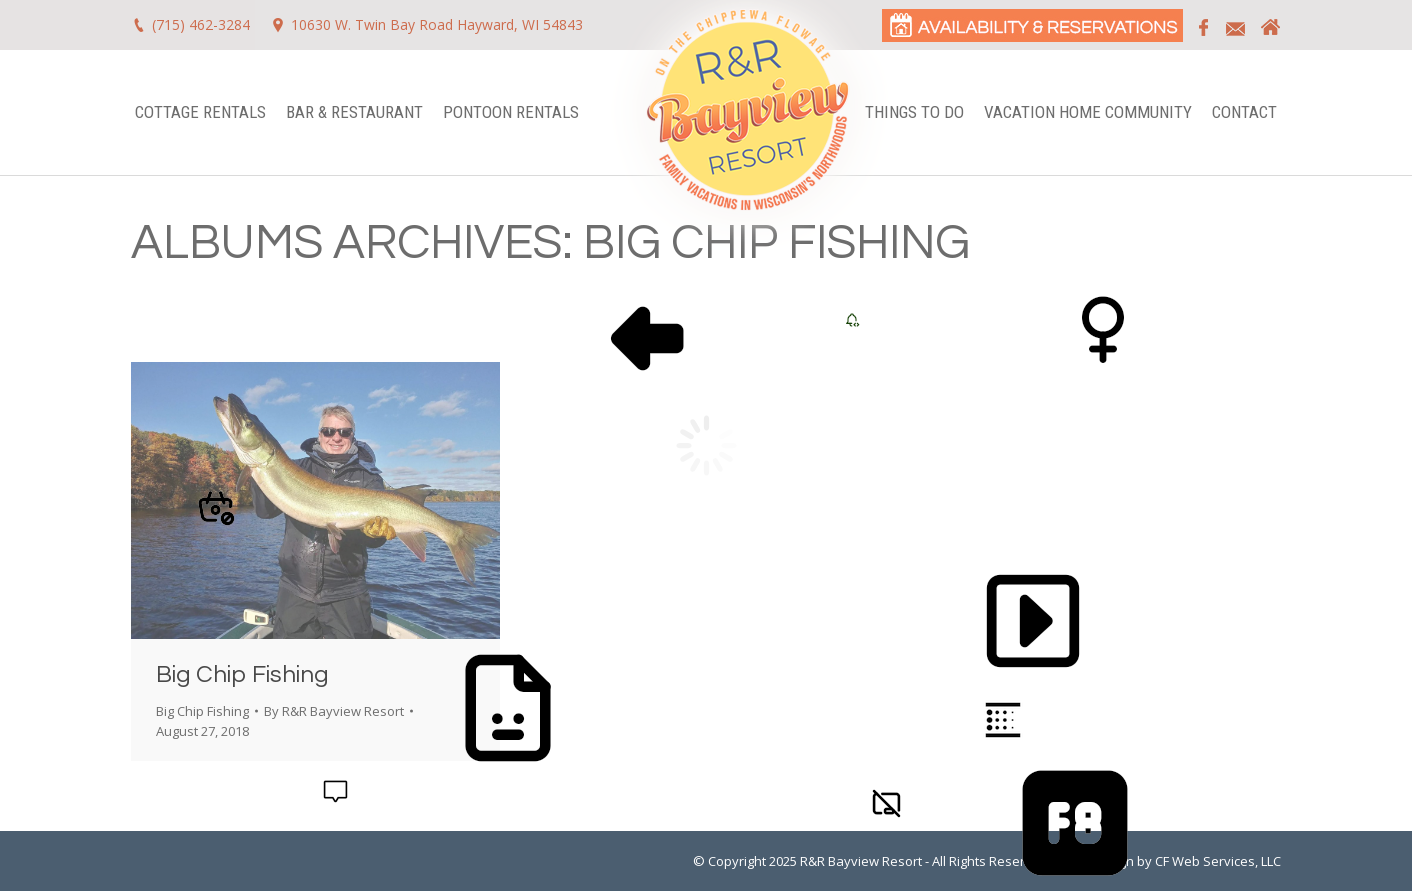 The height and width of the screenshot is (891, 1412). What do you see at coordinates (1033, 621) in the screenshot?
I see `play media or start video` at bounding box center [1033, 621].